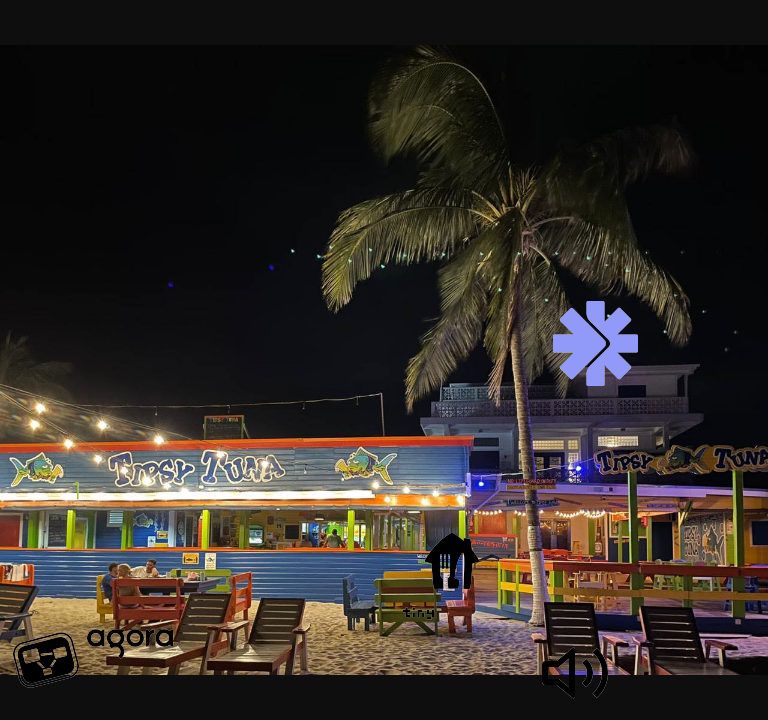 This screenshot has width=768, height=720. Describe the element at coordinates (130, 644) in the screenshot. I see `agora brand logo` at that location.